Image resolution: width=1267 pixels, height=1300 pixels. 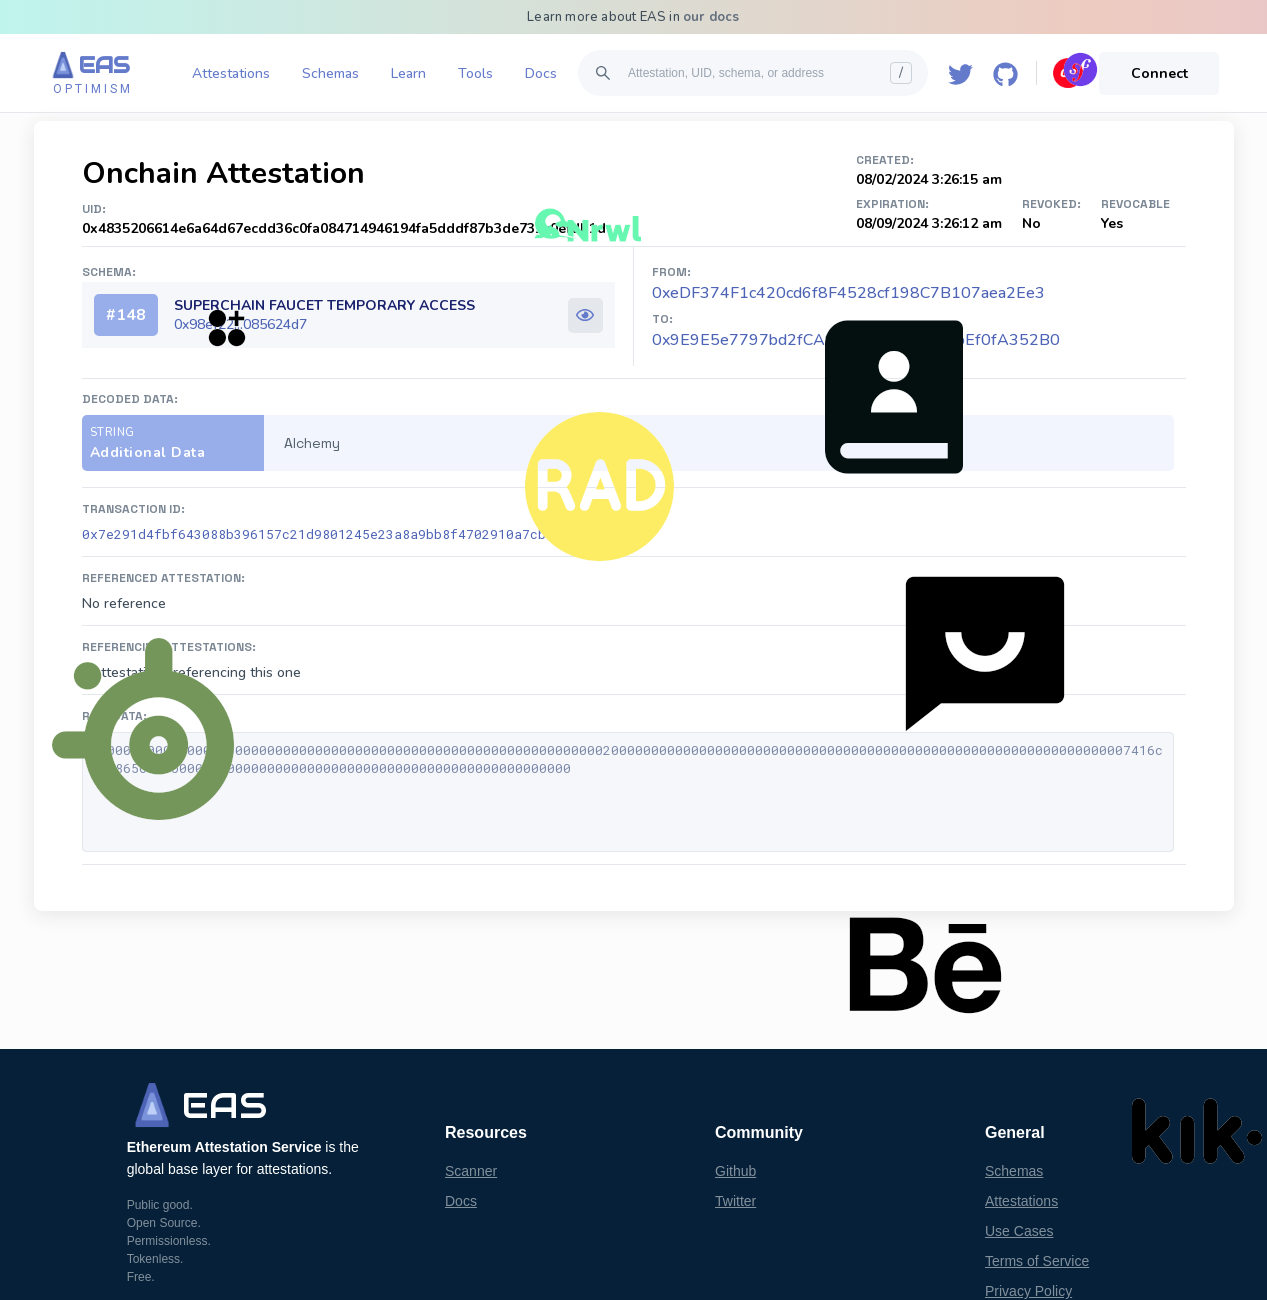 What do you see at coordinates (588, 225) in the screenshot?
I see `nrwl company logo` at bounding box center [588, 225].